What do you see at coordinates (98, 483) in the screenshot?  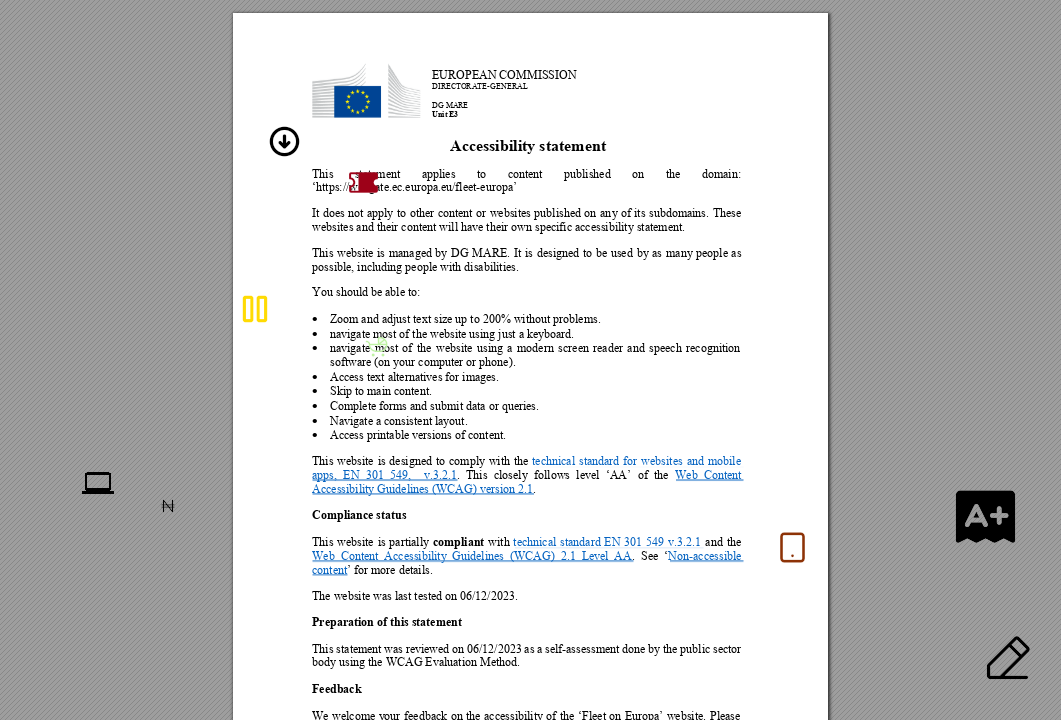 I see `switch to desktop view` at bounding box center [98, 483].